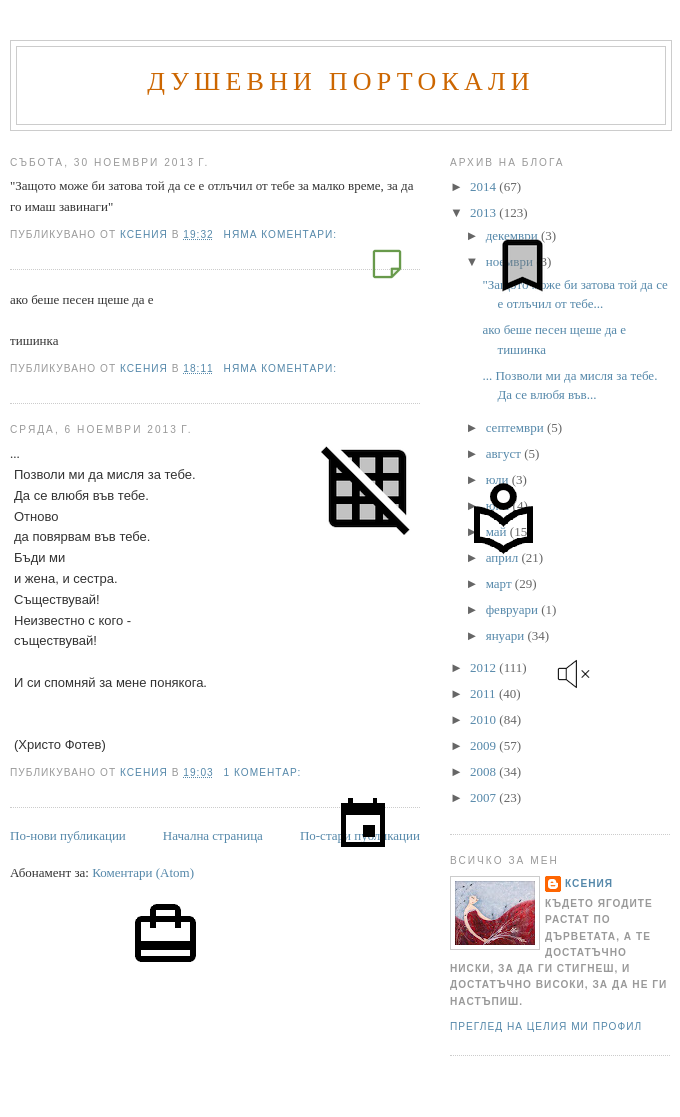  What do you see at coordinates (503, 519) in the screenshot?
I see `access local library services` at bounding box center [503, 519].